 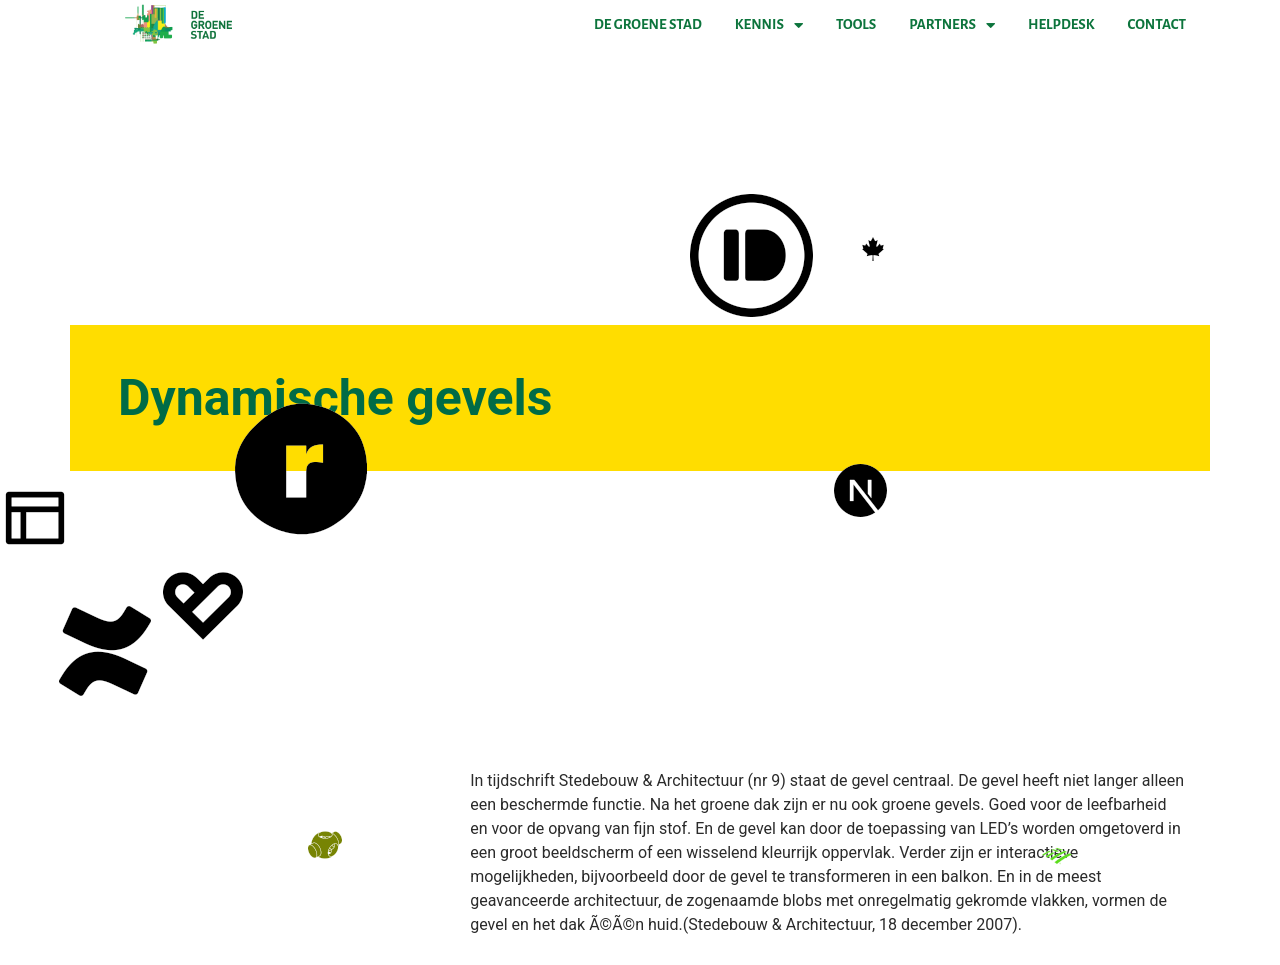 What do you see at coordinates (751, 255) in the screenshot?
I see `open pushbullet app` at bounding box center [751, 255].